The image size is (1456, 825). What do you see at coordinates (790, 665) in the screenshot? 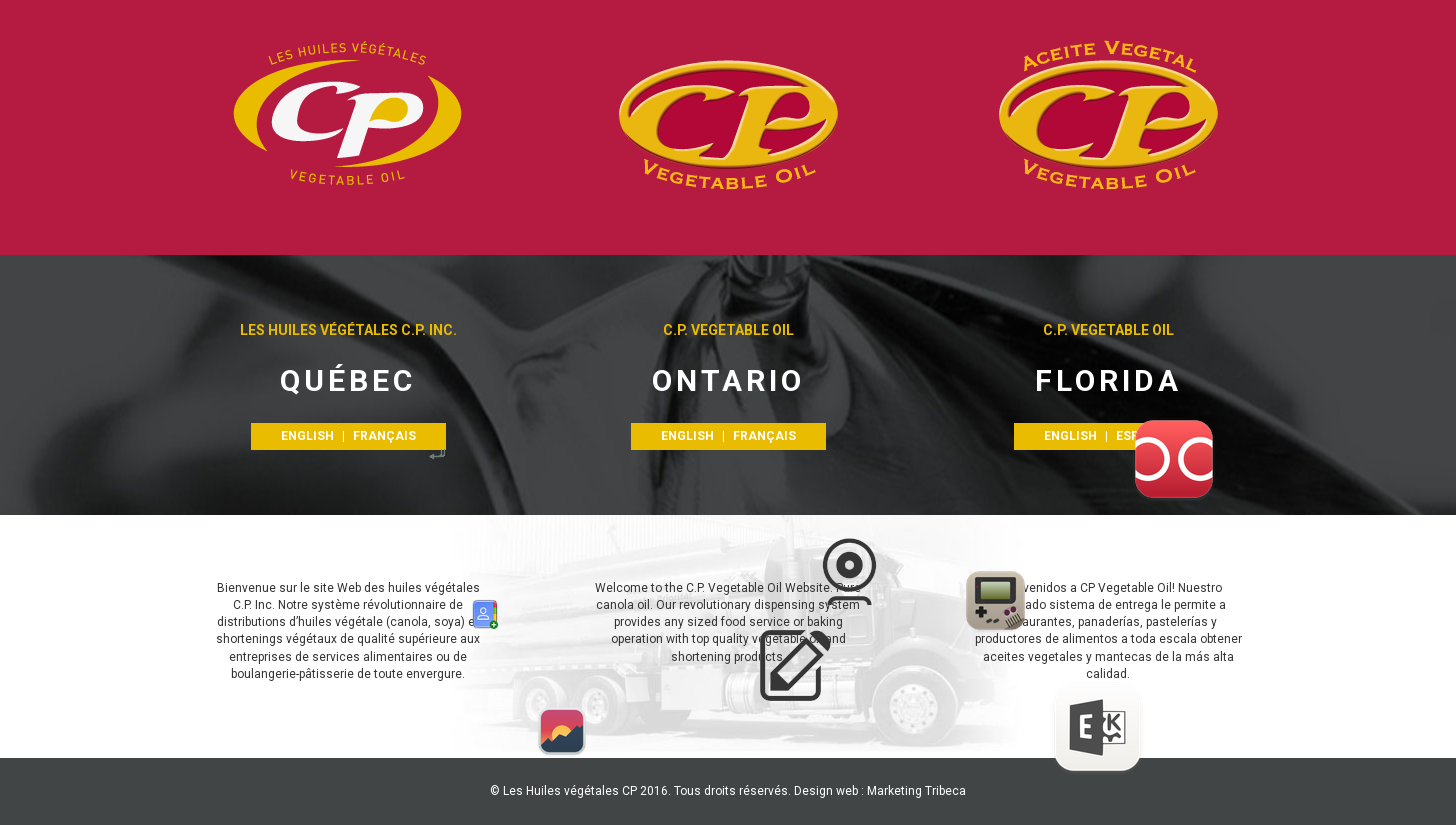
I see `open text editor application` at bounding box center [790, 665].